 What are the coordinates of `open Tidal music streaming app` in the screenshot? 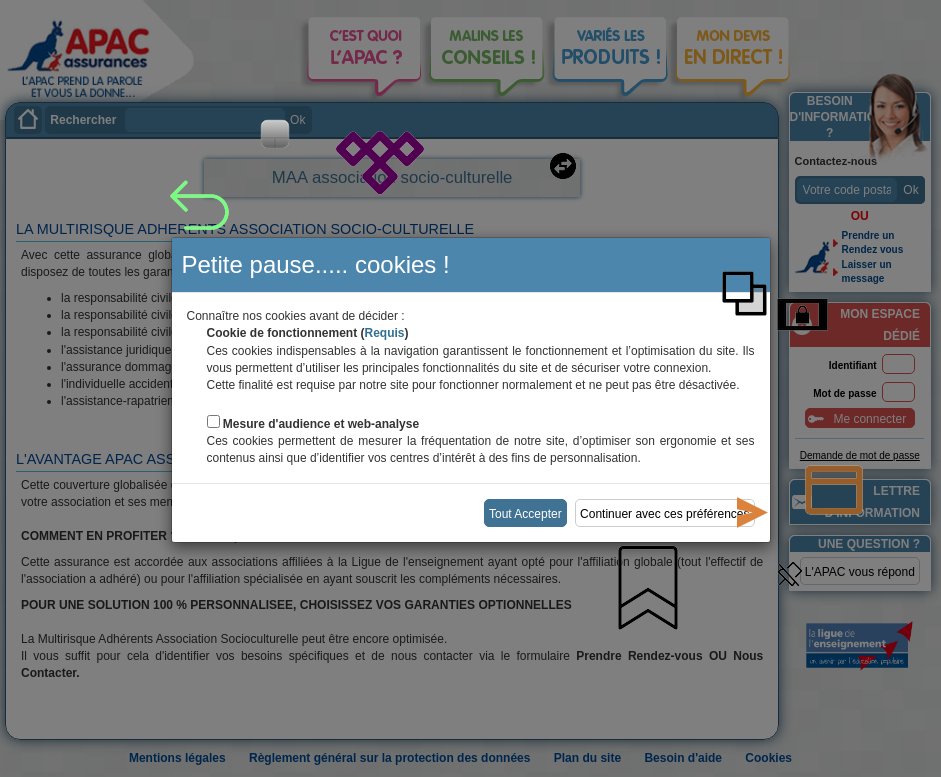 It's located at (380, 160).